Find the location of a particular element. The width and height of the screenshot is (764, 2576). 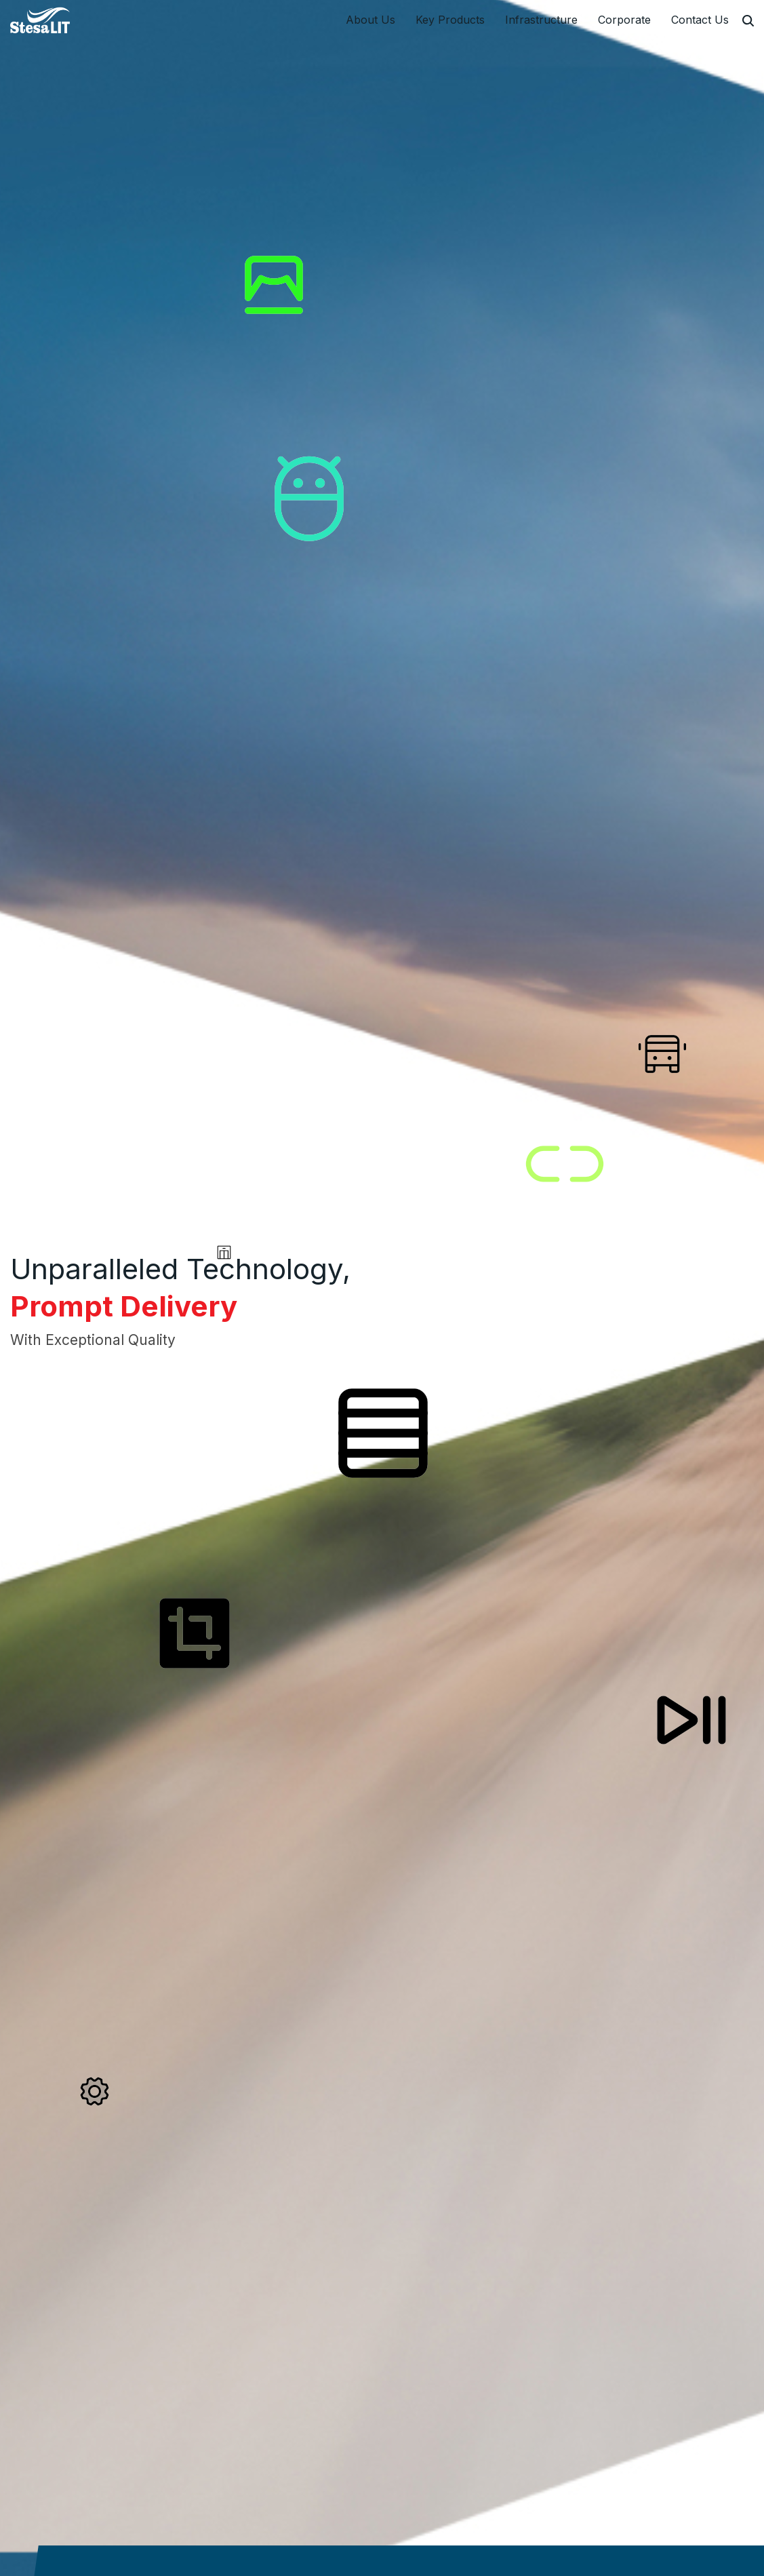

access settings or preferences is located at coordinates (94, 2091).